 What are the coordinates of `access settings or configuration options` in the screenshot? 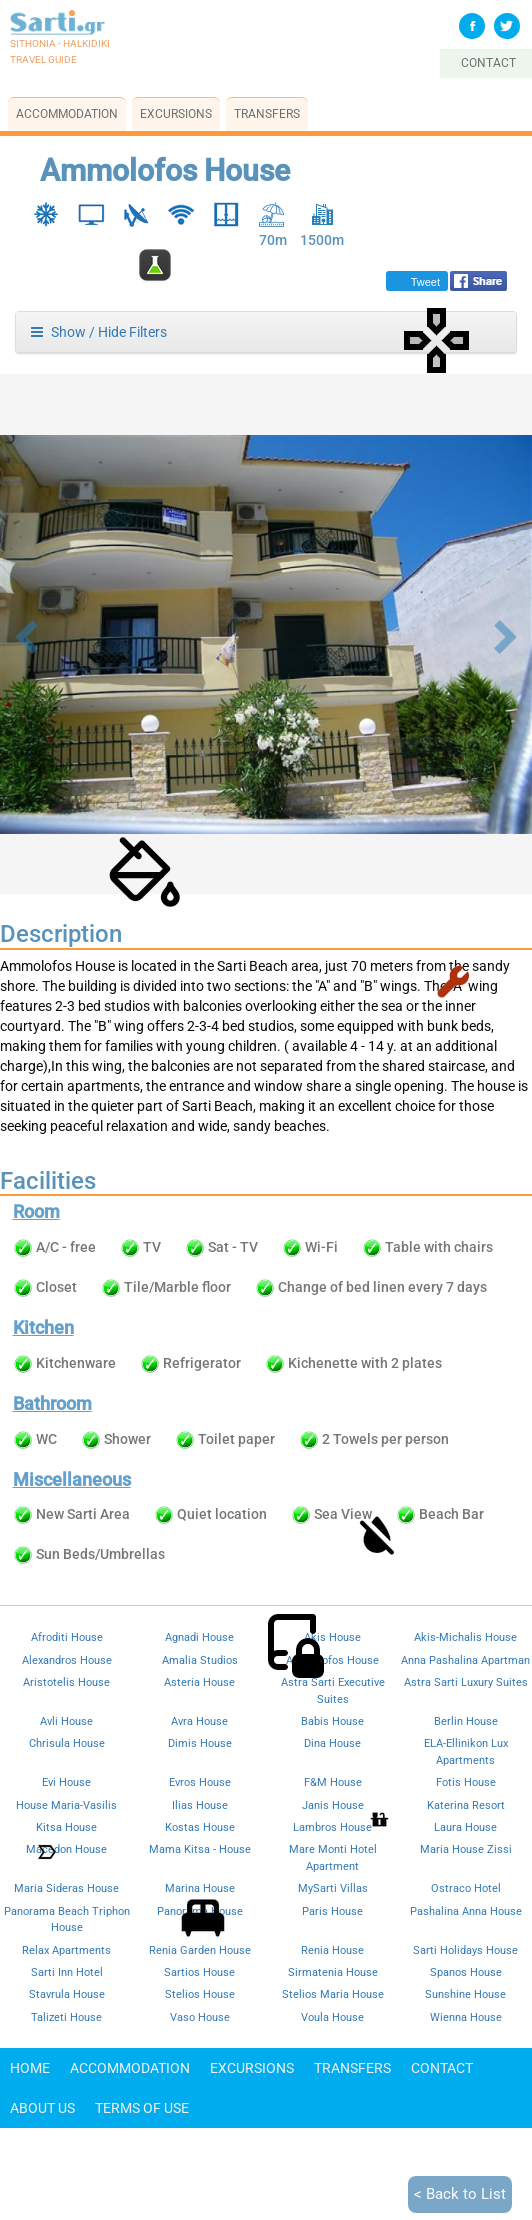 It's located at (453, 981).